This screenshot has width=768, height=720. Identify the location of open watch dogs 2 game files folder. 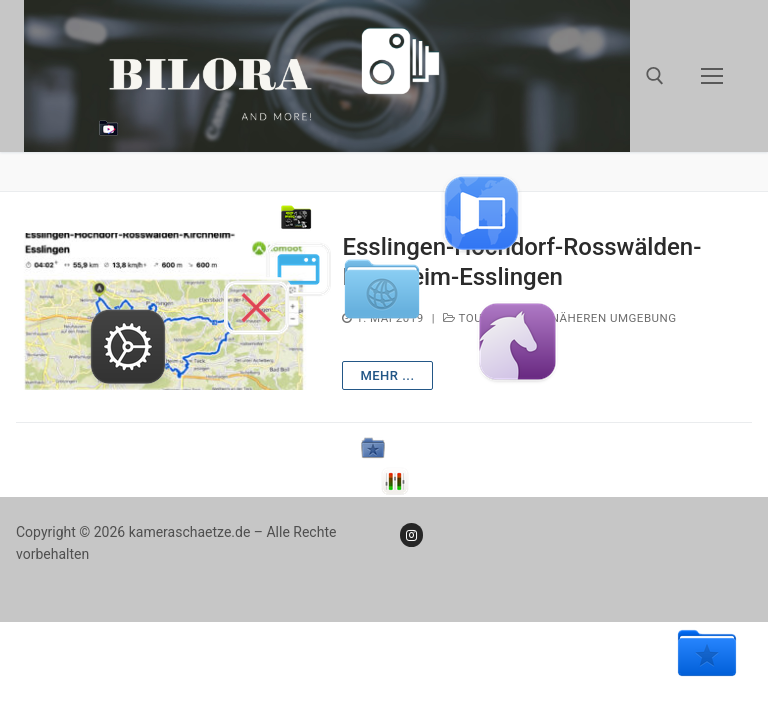
(296, 218).